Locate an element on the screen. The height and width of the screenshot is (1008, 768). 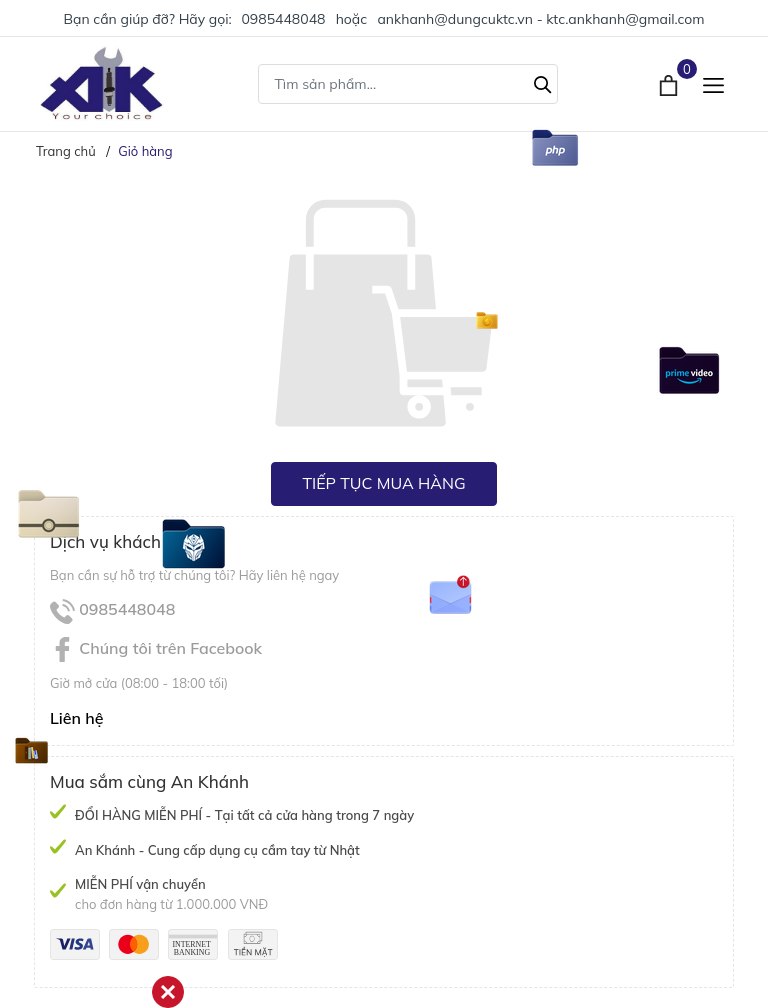
open folder containing financial documents is located at coordinates (487, 321).